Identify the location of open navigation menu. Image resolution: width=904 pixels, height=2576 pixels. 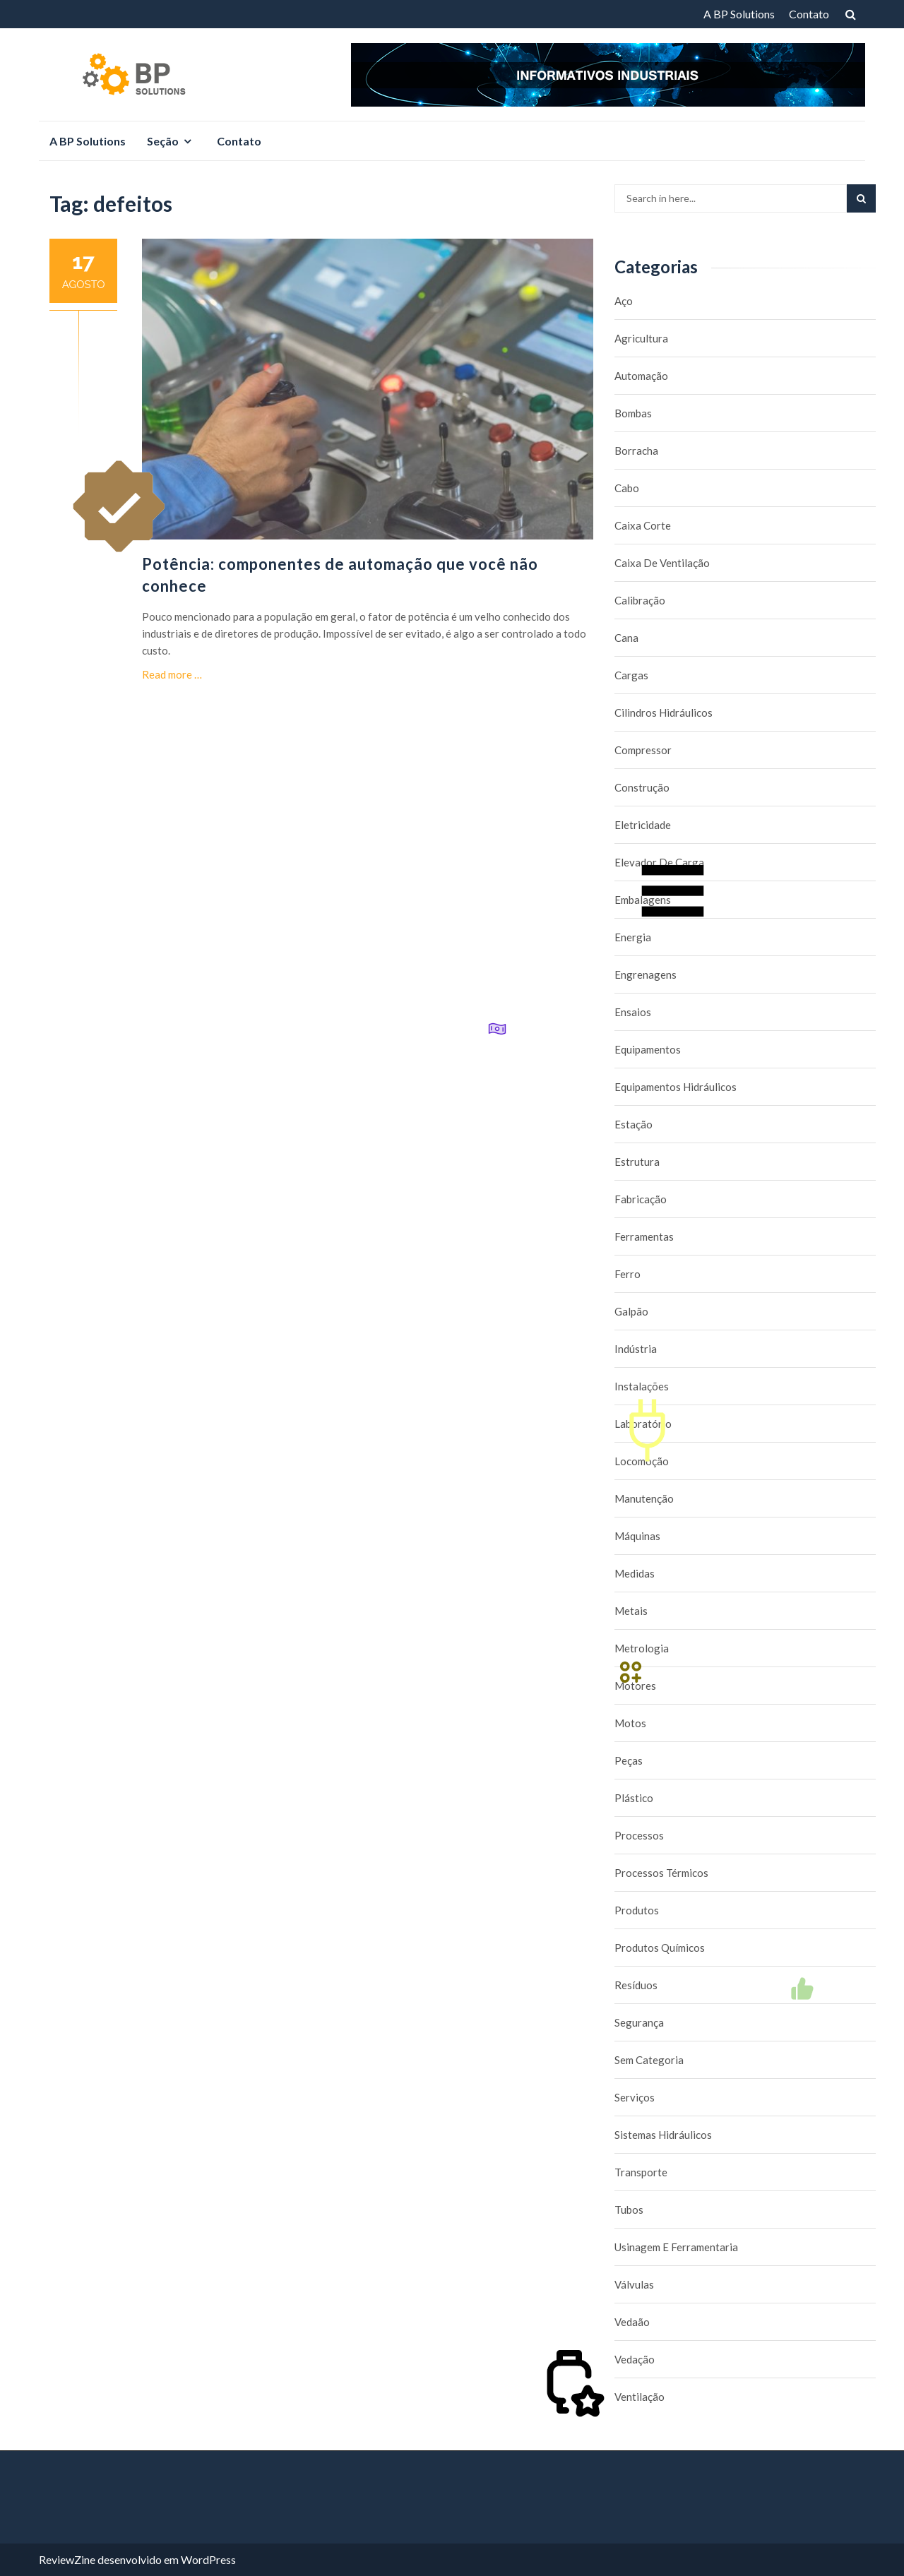
(672, 890).